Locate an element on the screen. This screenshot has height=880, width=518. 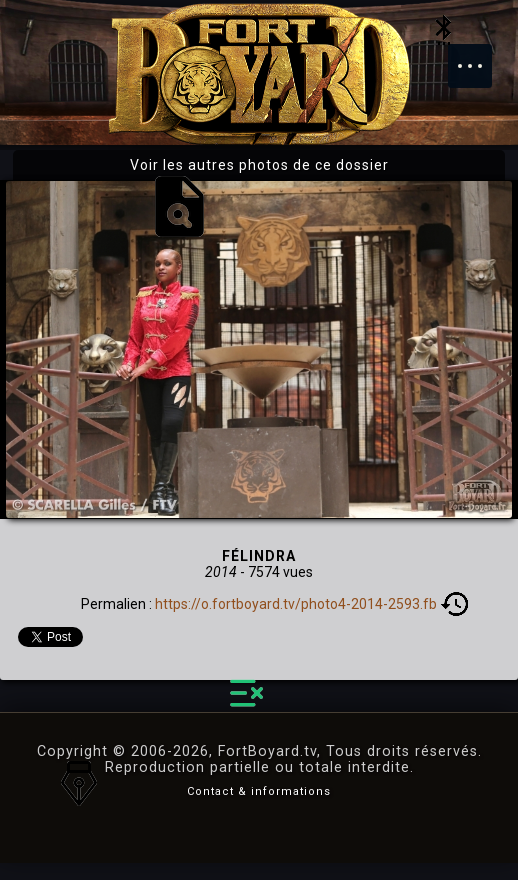
access drawing or illustration tools is located at coordinates (79, 782).